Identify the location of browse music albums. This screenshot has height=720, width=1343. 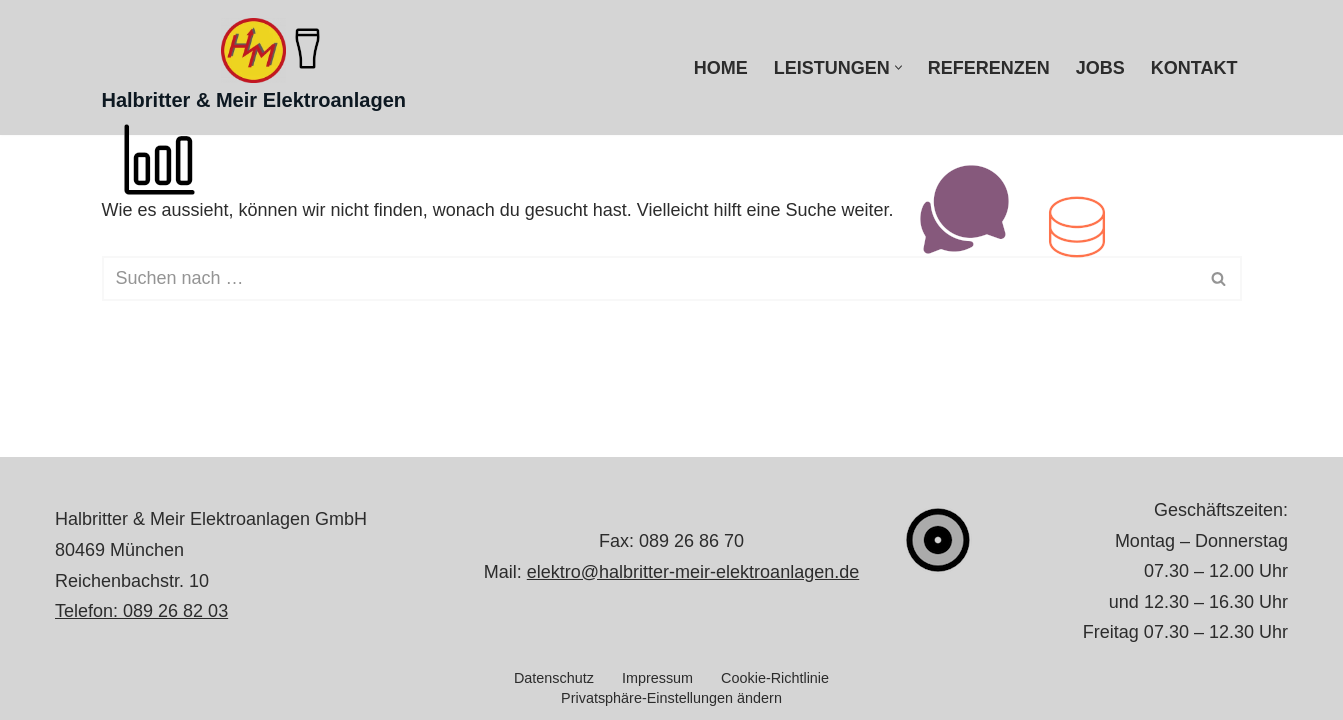
(938, 540).